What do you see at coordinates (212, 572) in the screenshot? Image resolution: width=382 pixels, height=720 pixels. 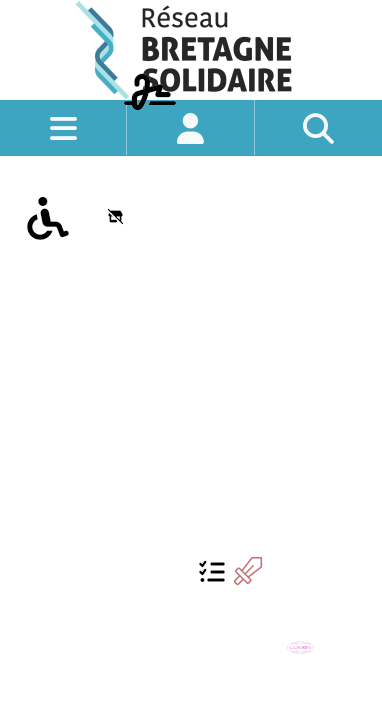 I see `view your task checklist` at bounding box center [212, 572].